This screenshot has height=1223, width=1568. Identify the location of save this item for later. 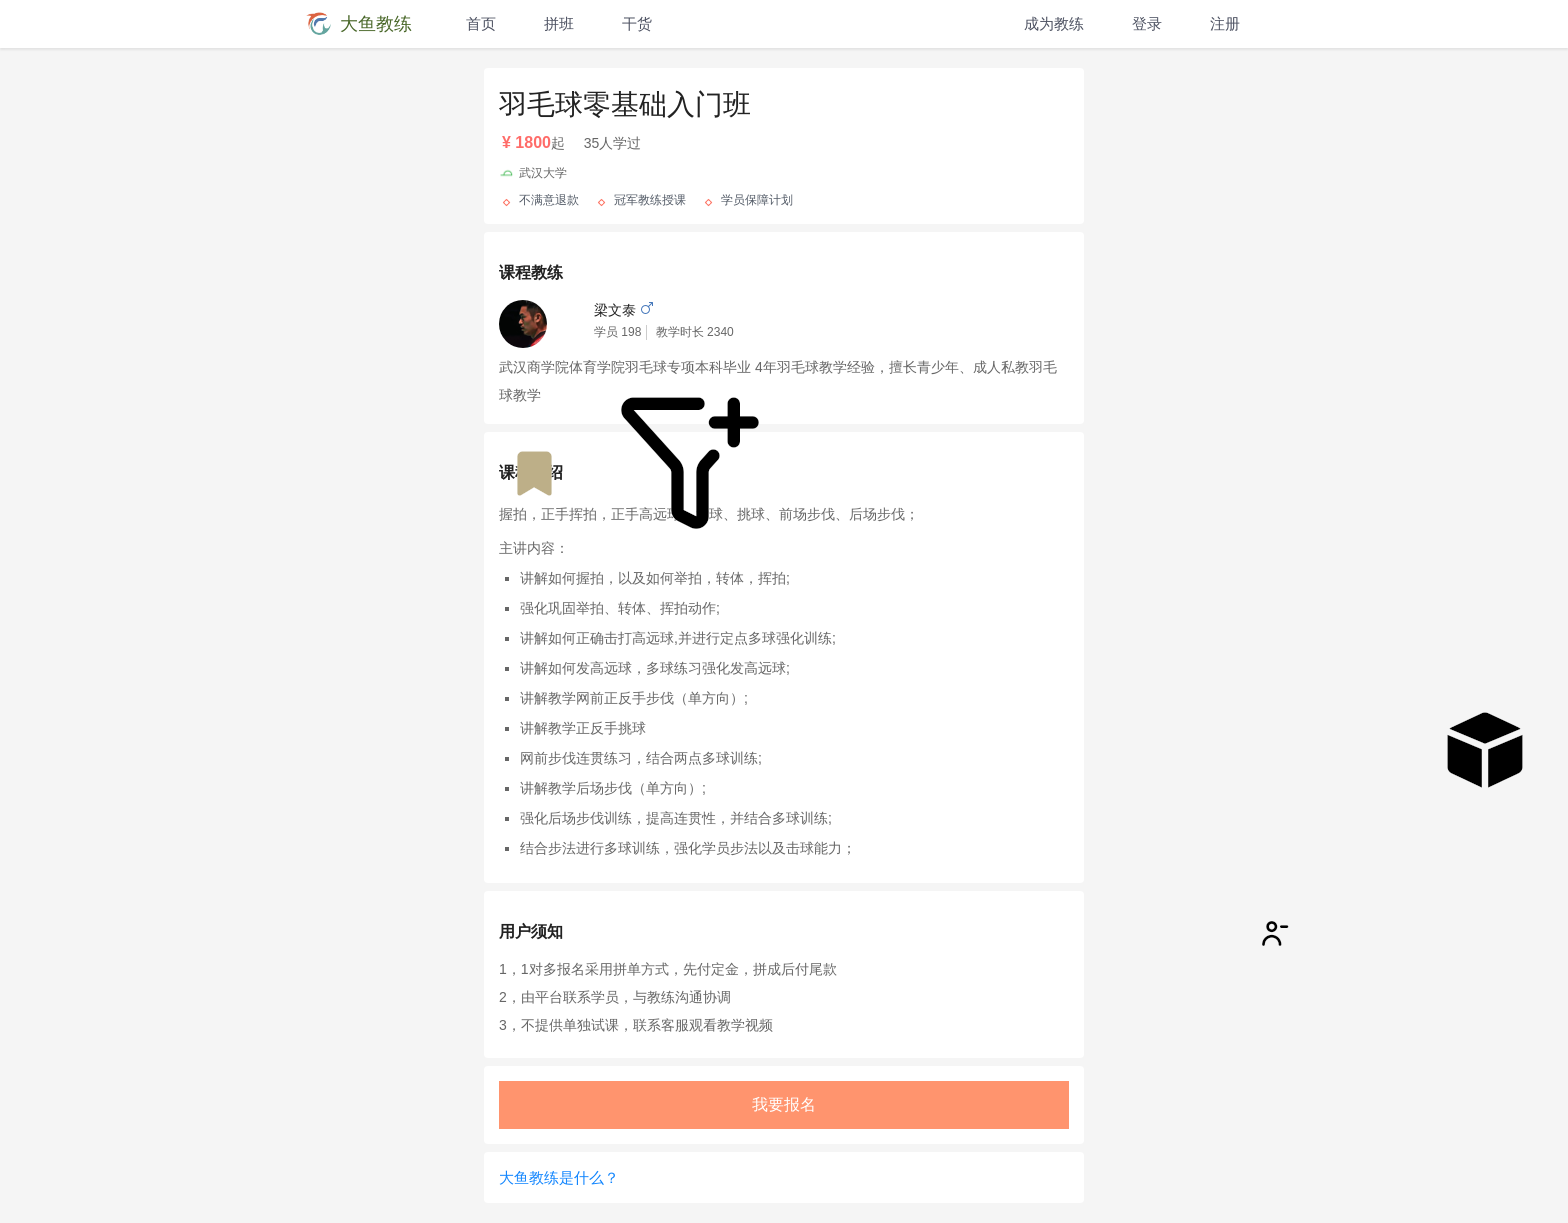
(534, 473).